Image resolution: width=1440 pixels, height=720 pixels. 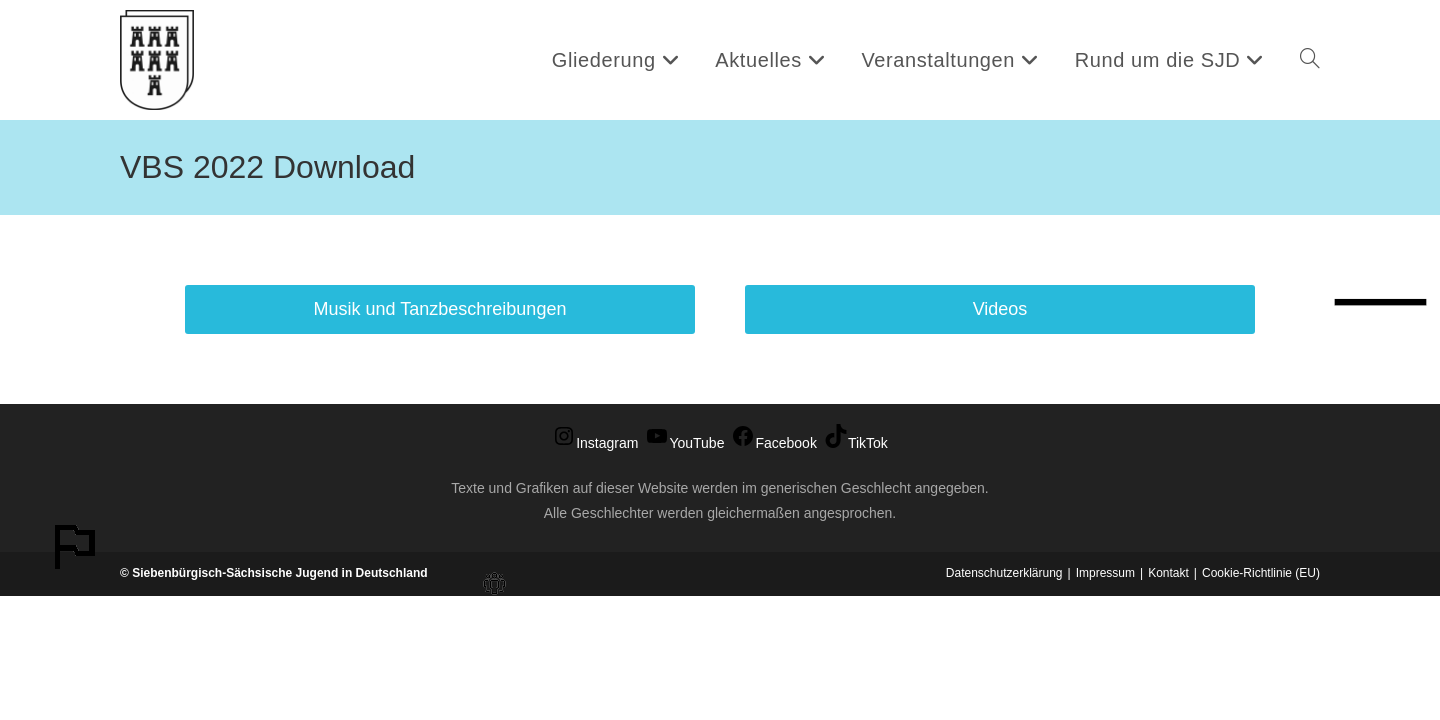 I want to click on view organization members, so click(x=494, y=583).